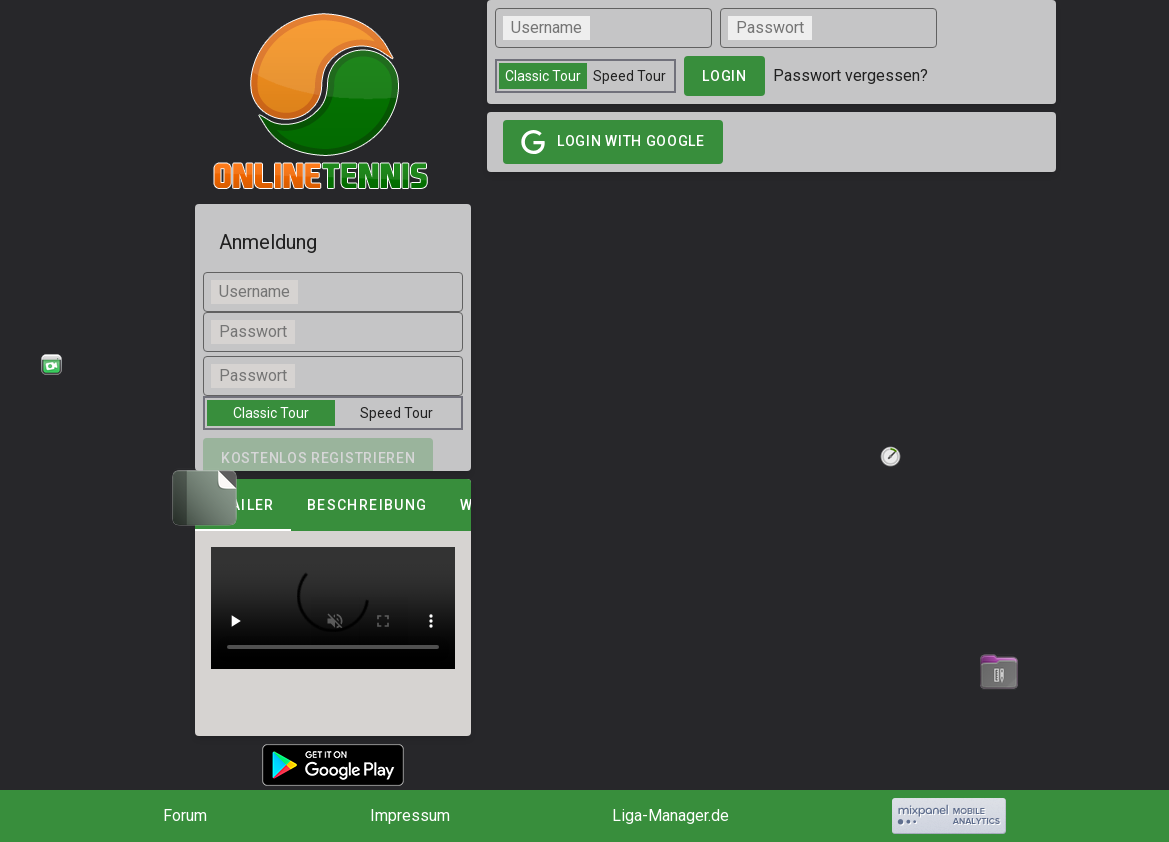 This screenshot has height=842, width=1169. I want to click on open sysprof system profiler, so click(890, 456).